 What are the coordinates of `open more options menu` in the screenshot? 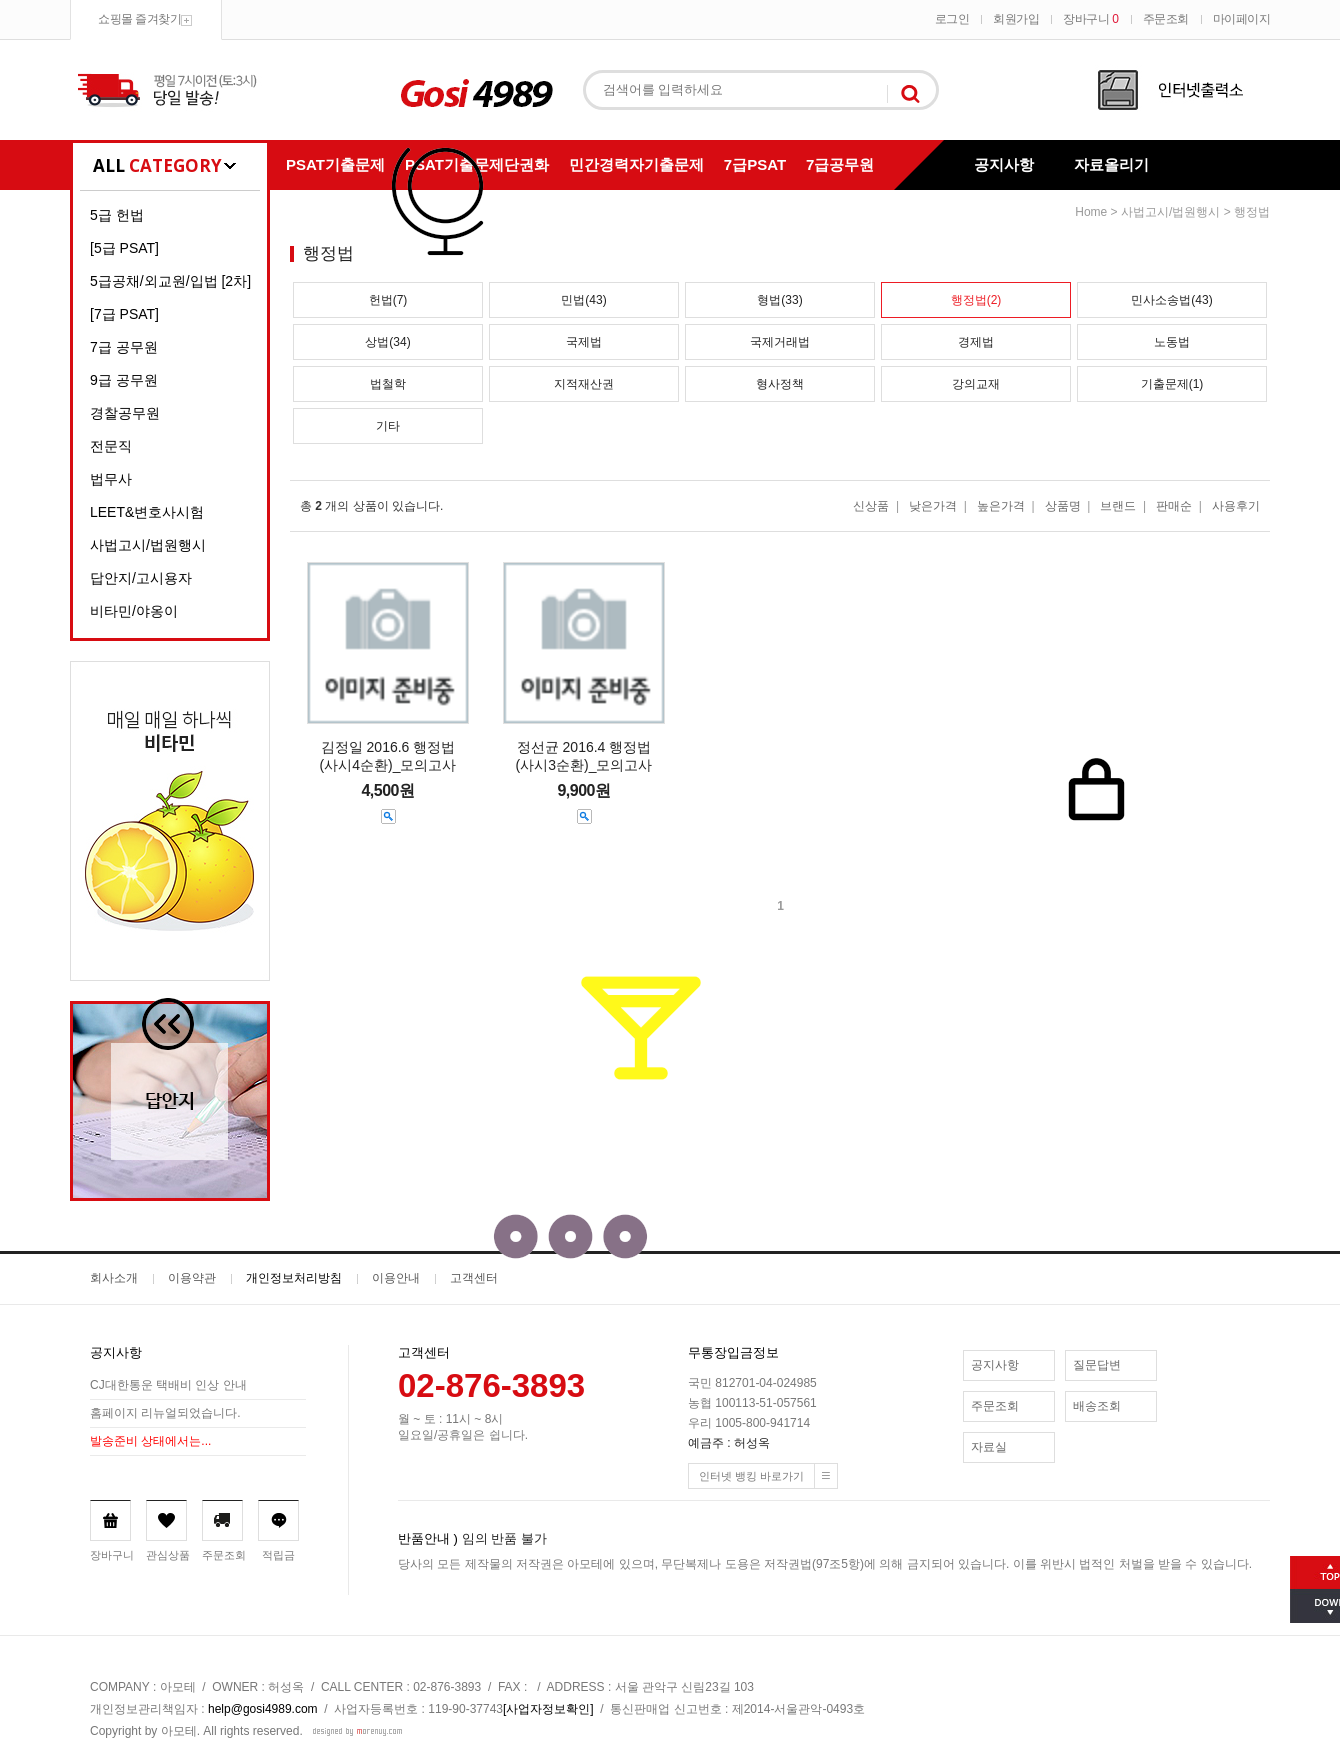 It's located at (570, 1236).